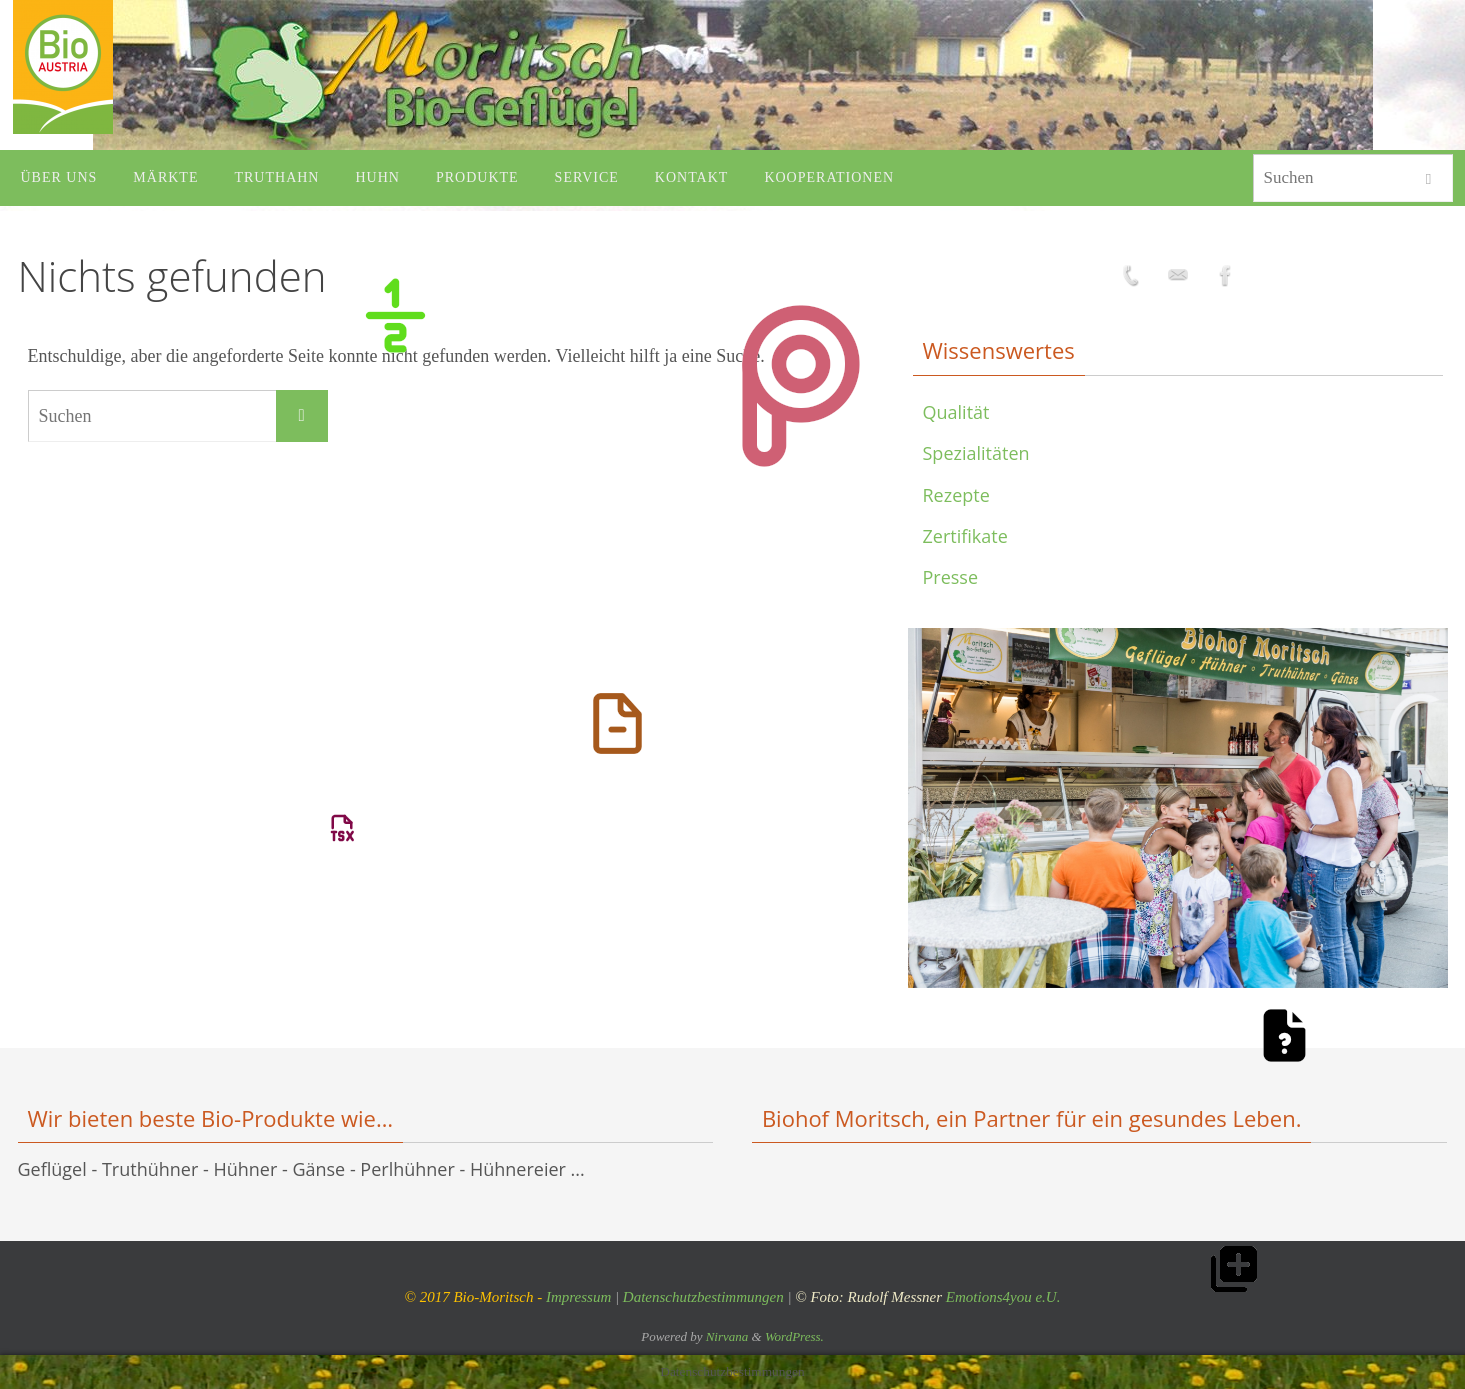 The image size is (1465, 1389). What do you see at coordinates (395, 315) in the screenshot?
I see `insert a fraction into a document or equation` at bounding box center [395, 315].